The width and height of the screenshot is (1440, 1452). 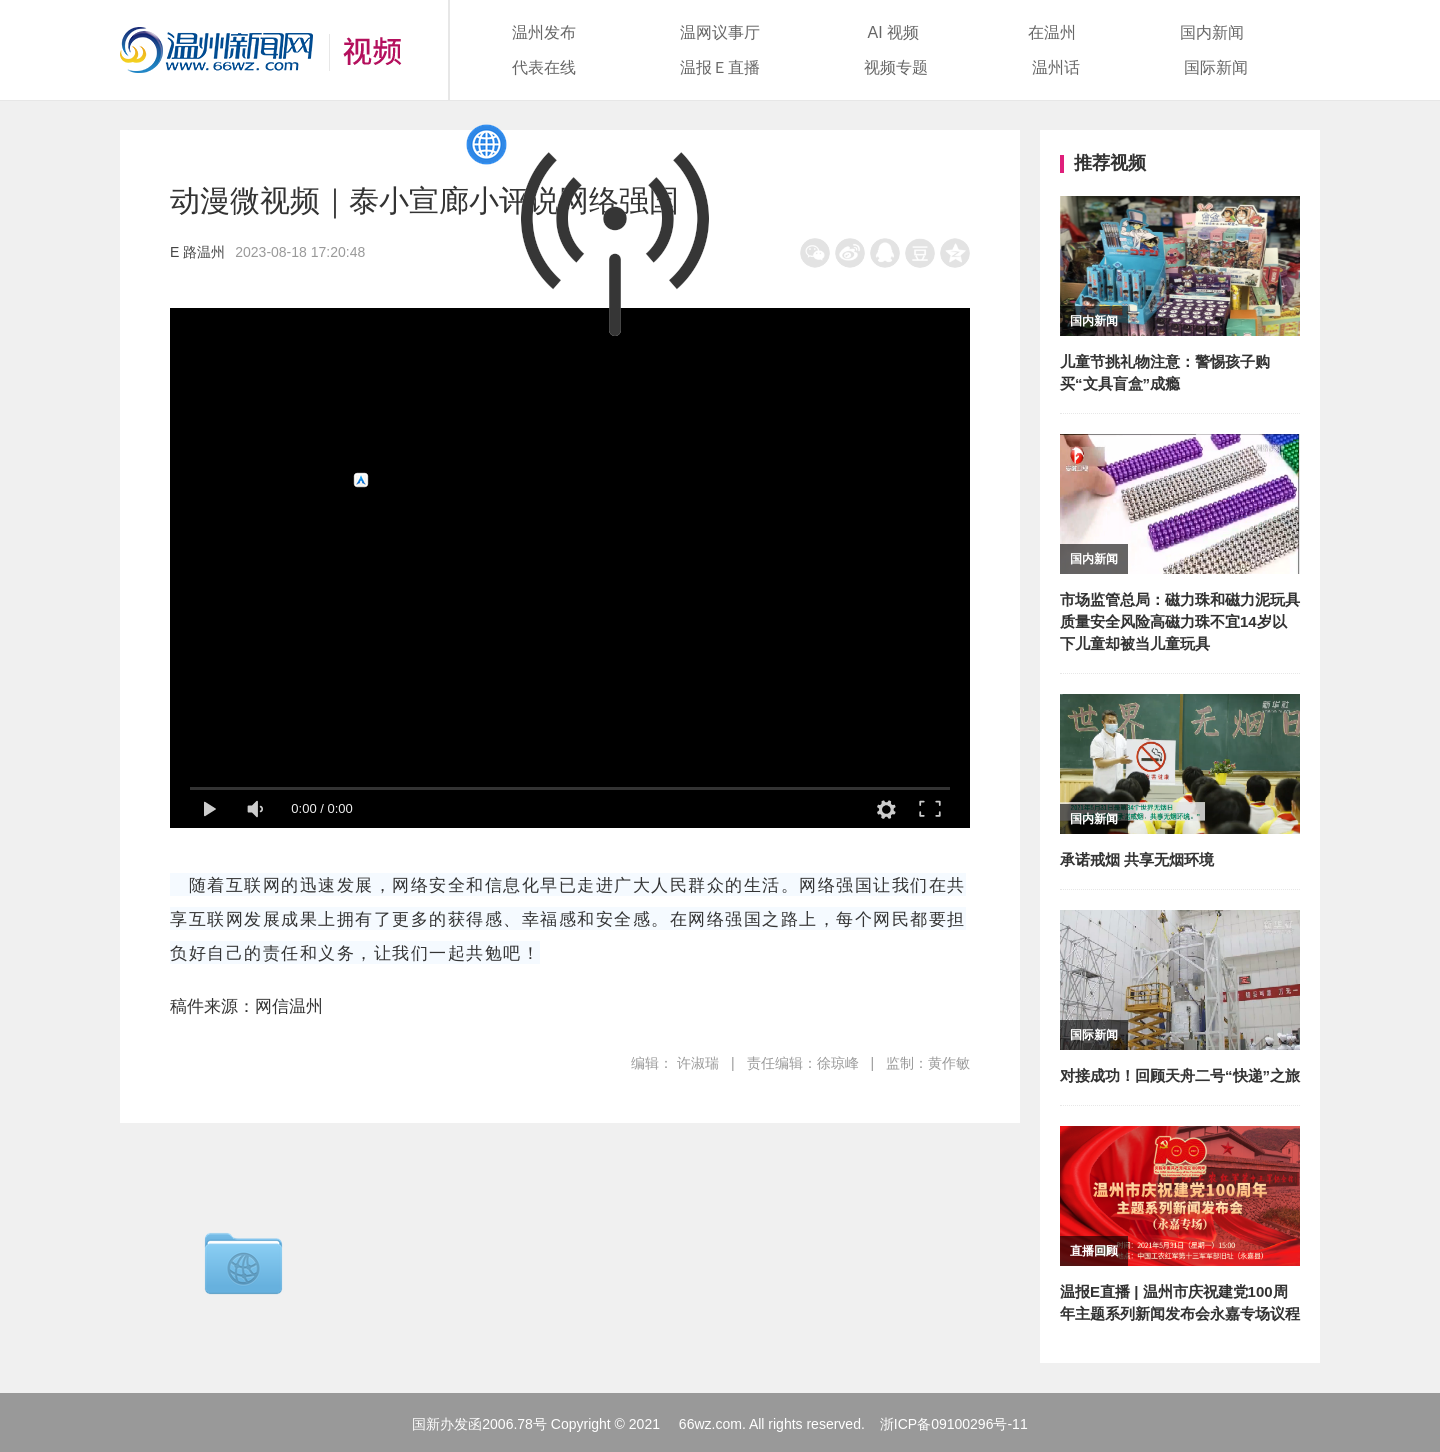 What do you see at coordinates (486, 144) in the screenshot?
I see `indicates a web-based or online resource` at bounding box center [486, 144].